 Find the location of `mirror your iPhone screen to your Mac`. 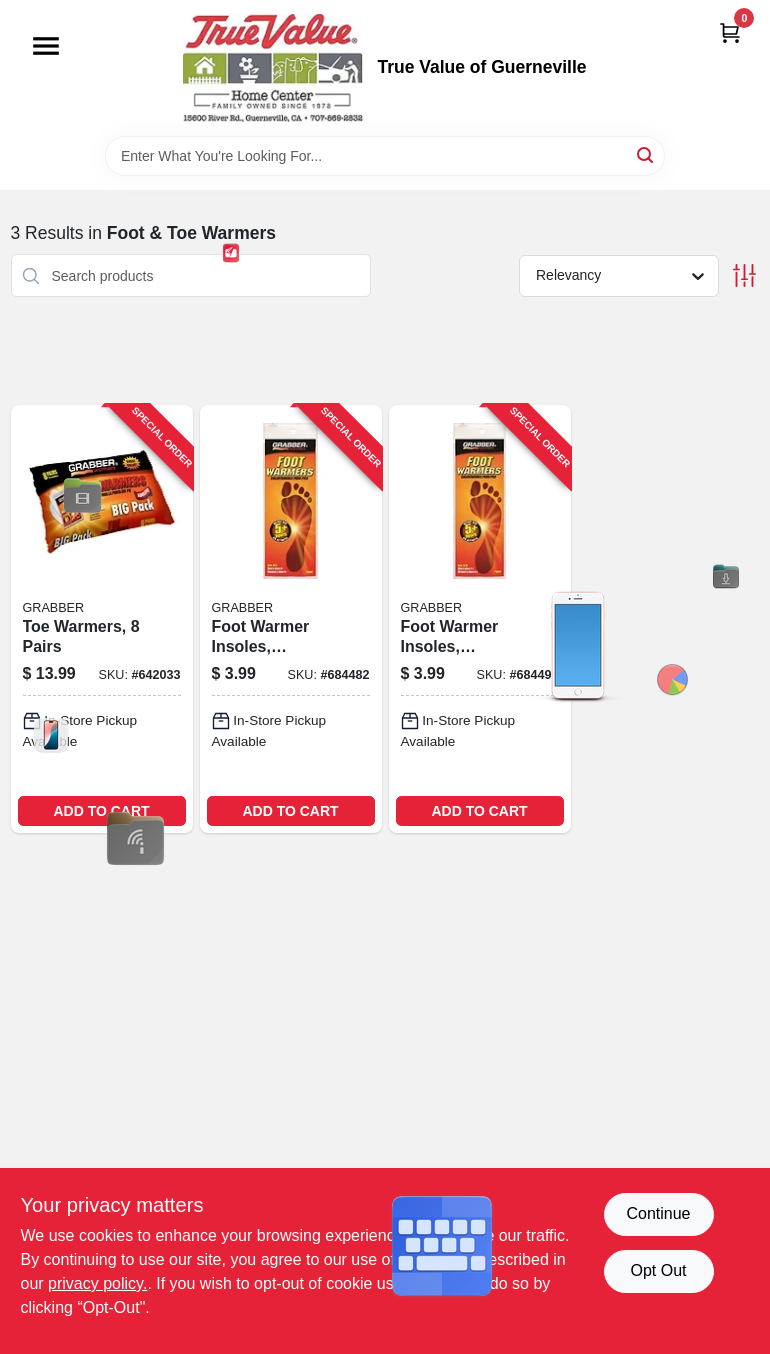

mirror your iPhone screen to your Mac is located at coordinates (51, 735).